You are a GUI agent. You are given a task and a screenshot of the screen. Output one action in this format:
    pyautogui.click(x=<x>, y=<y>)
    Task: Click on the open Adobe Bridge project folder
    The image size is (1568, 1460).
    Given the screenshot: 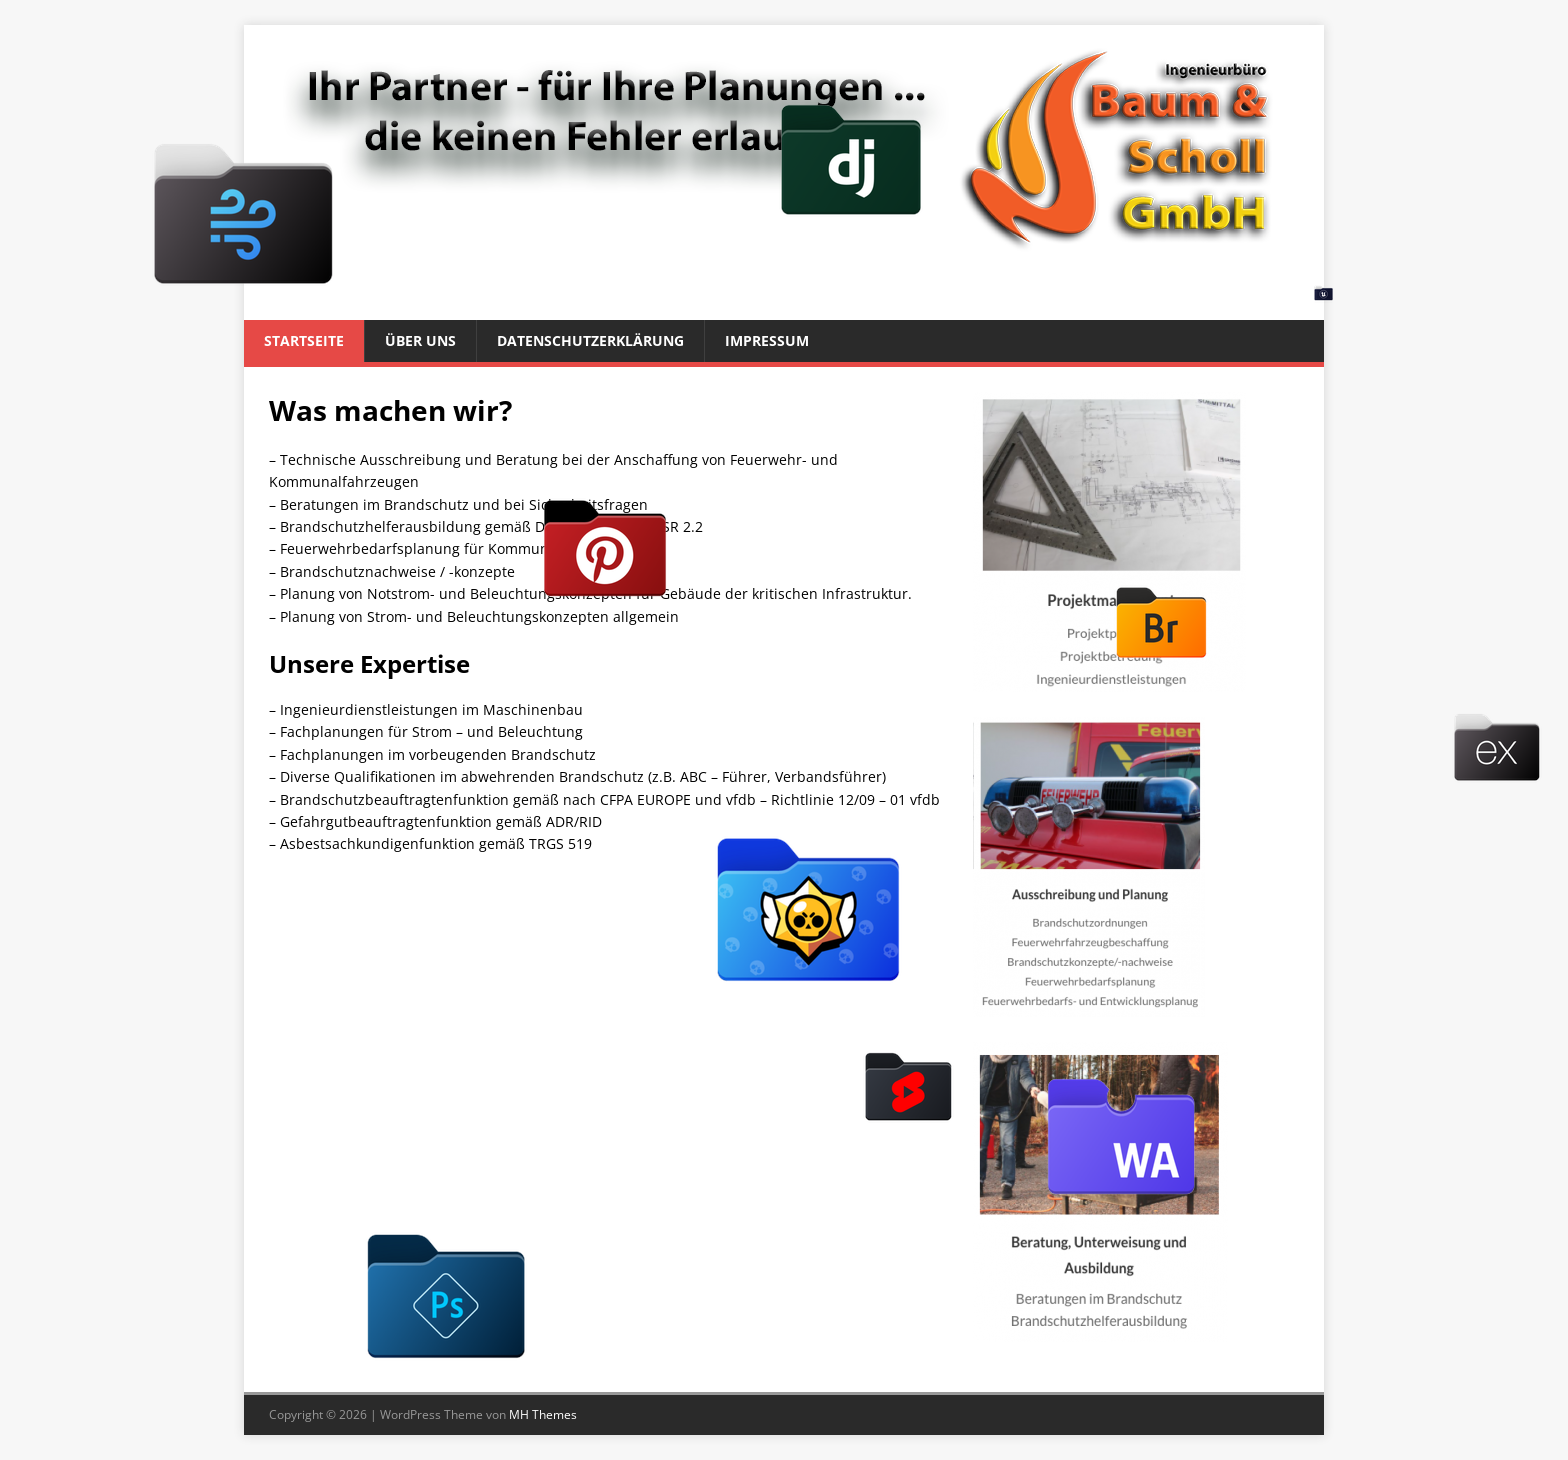 What is the action you would take?
    pyautogui.click(x=1161, y=625)
    